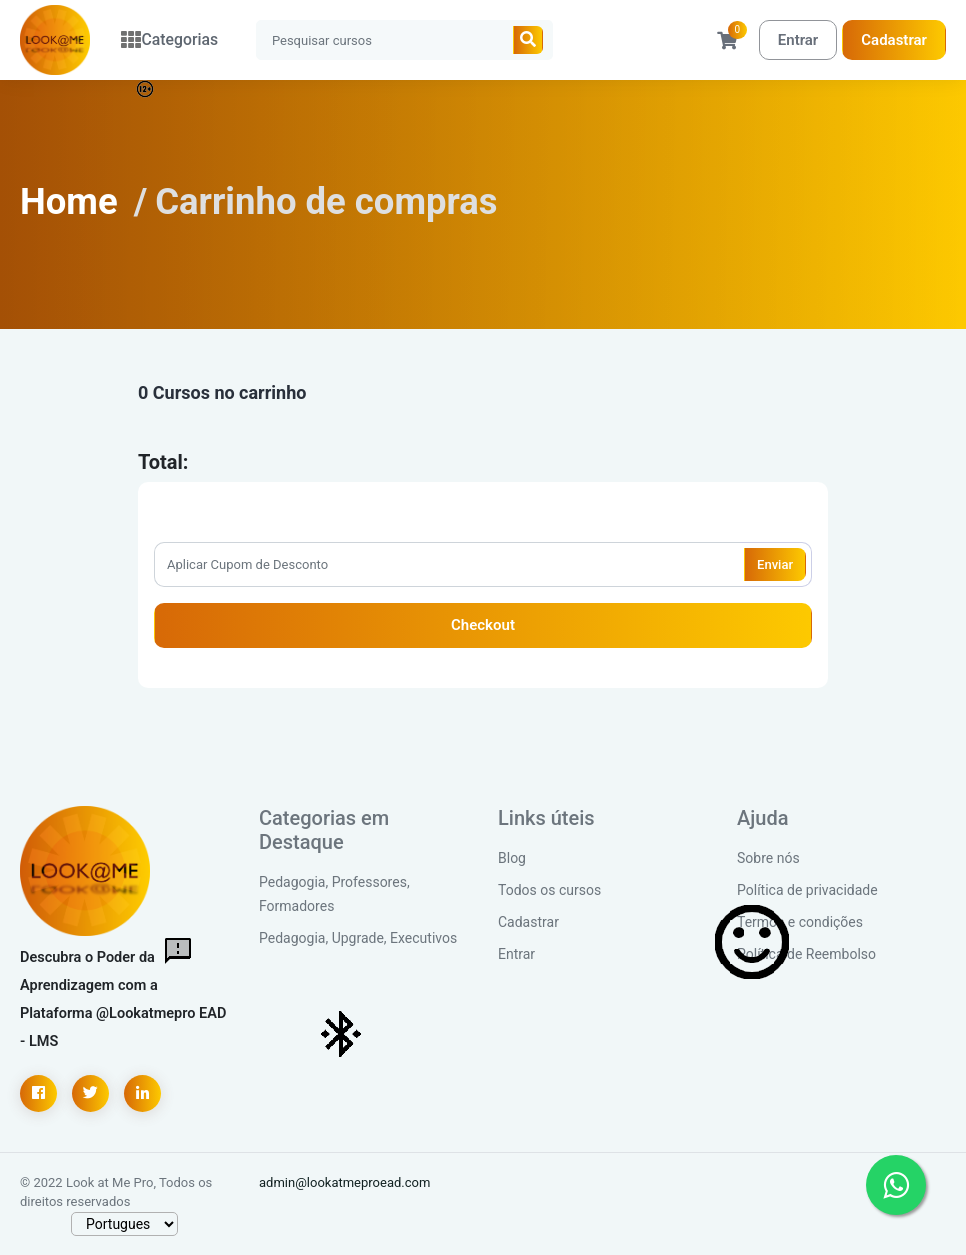 This screenshot has width=966, height=1255. Describe the element at coordinates (752, 942) in the screenshot. I see `rate your experience with a positive reaction` at that location.